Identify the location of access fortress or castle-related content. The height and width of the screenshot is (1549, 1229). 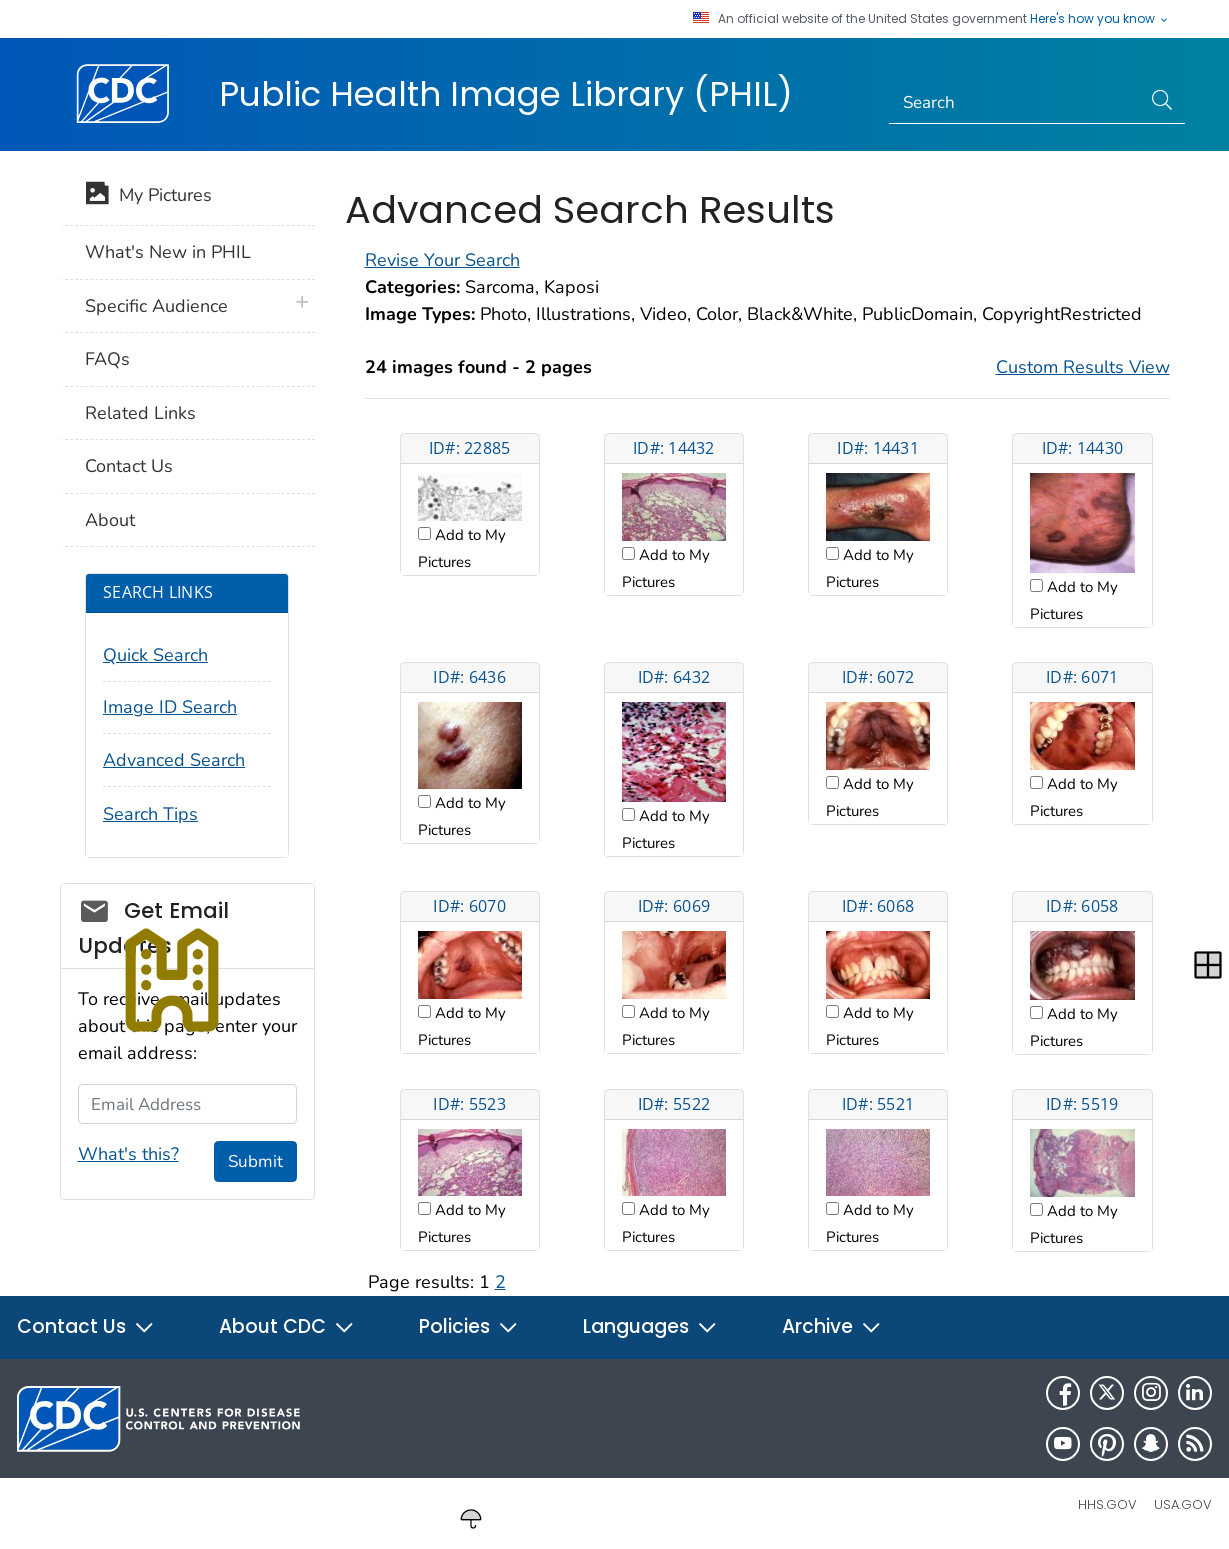
(172, 980).